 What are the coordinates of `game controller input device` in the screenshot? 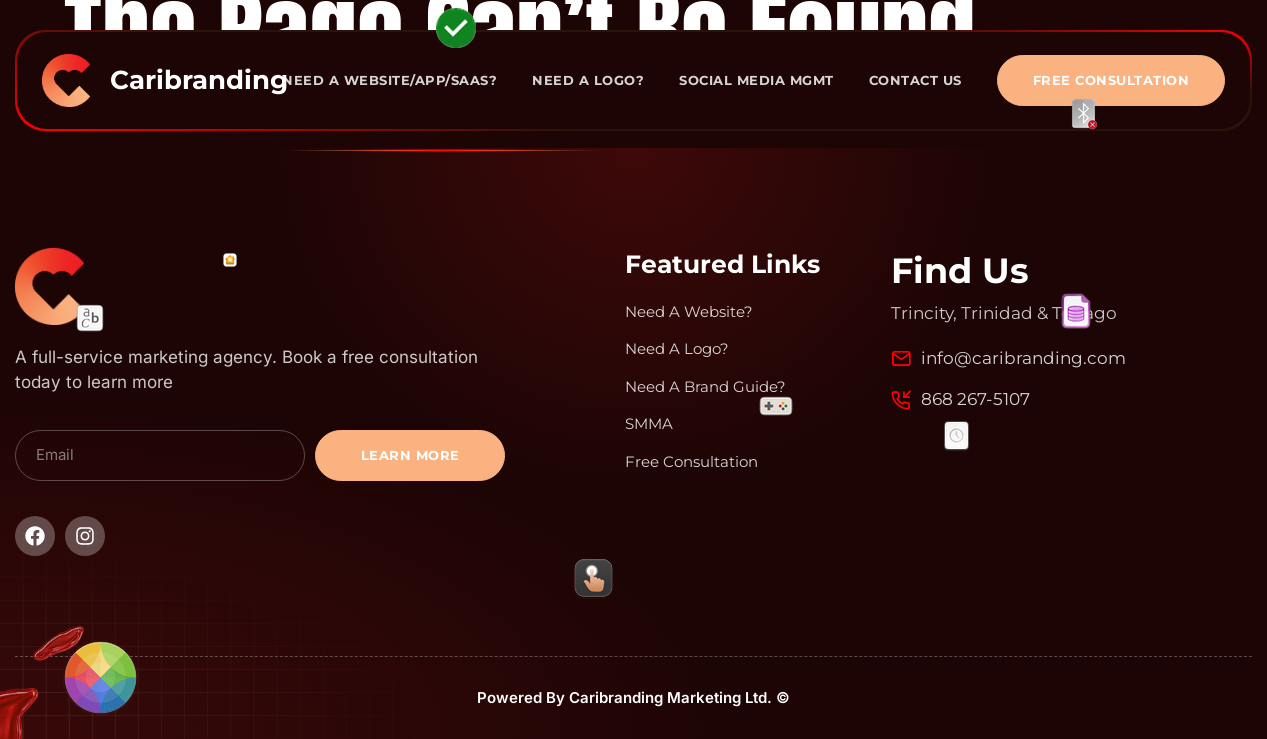 It's located at (776, 406).